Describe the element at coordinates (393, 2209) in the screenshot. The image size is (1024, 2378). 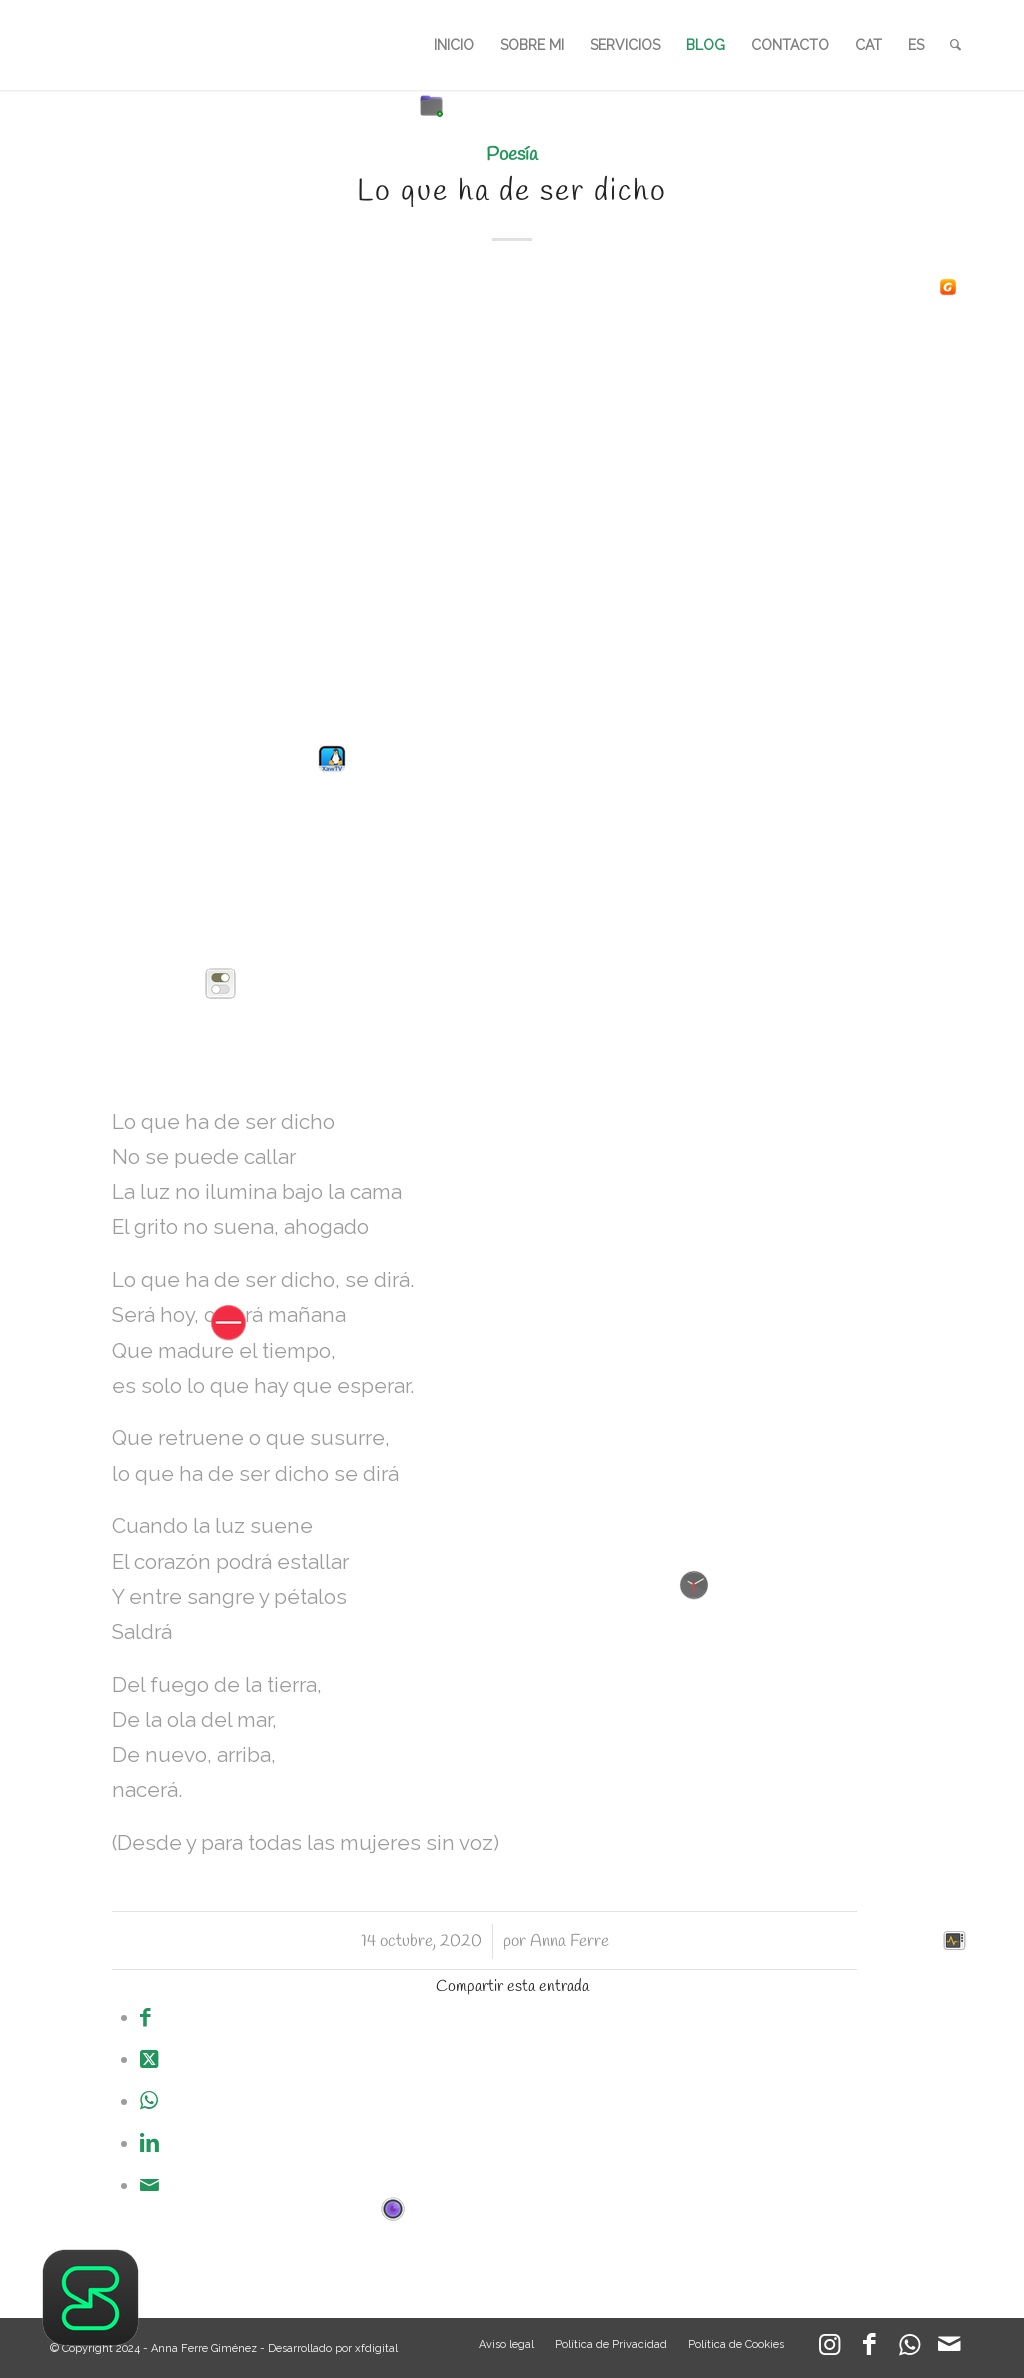
I see `open the camera app to take photos or videos` at that location.